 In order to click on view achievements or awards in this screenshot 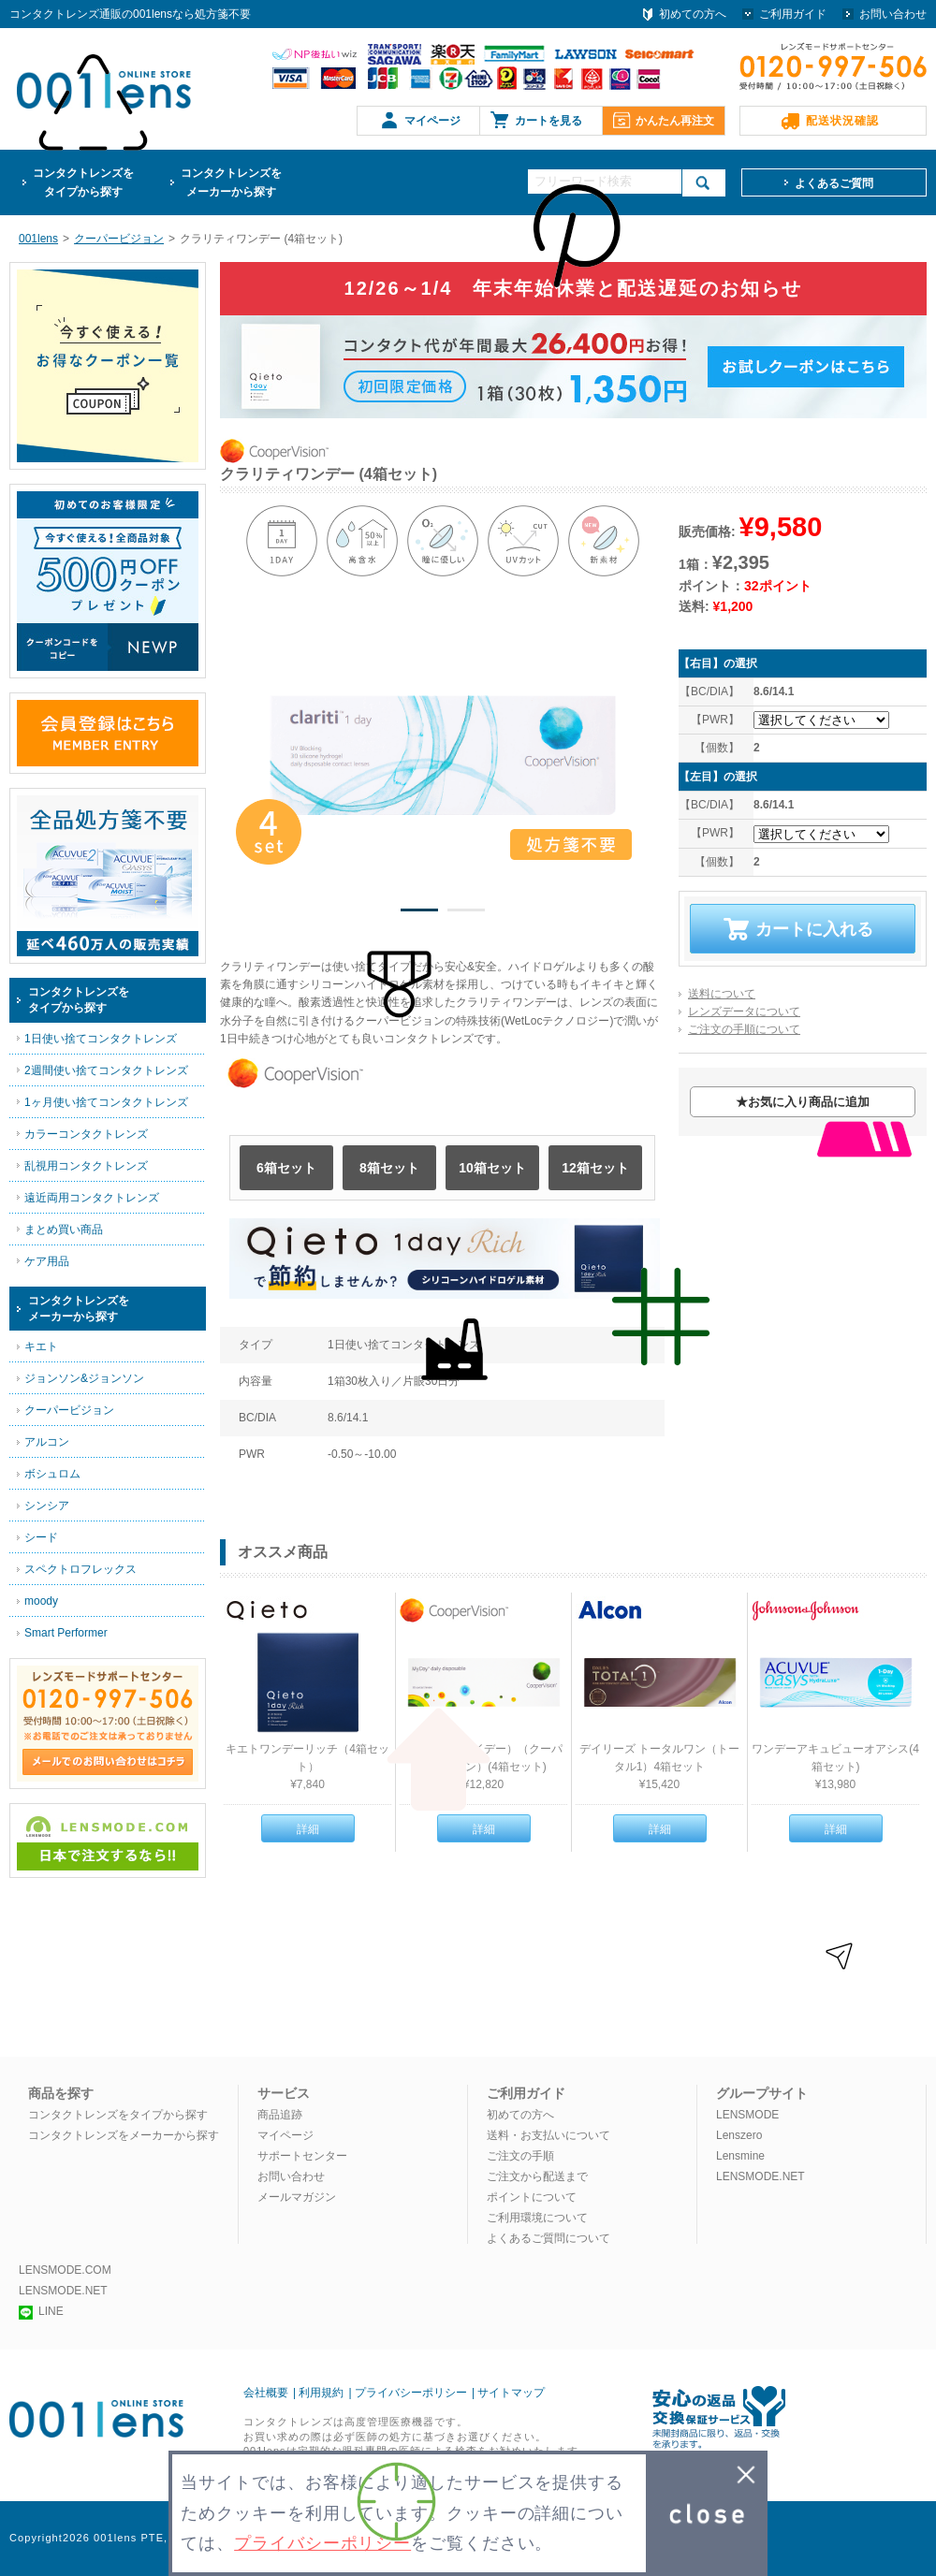, I will do `click(399, 980)`.